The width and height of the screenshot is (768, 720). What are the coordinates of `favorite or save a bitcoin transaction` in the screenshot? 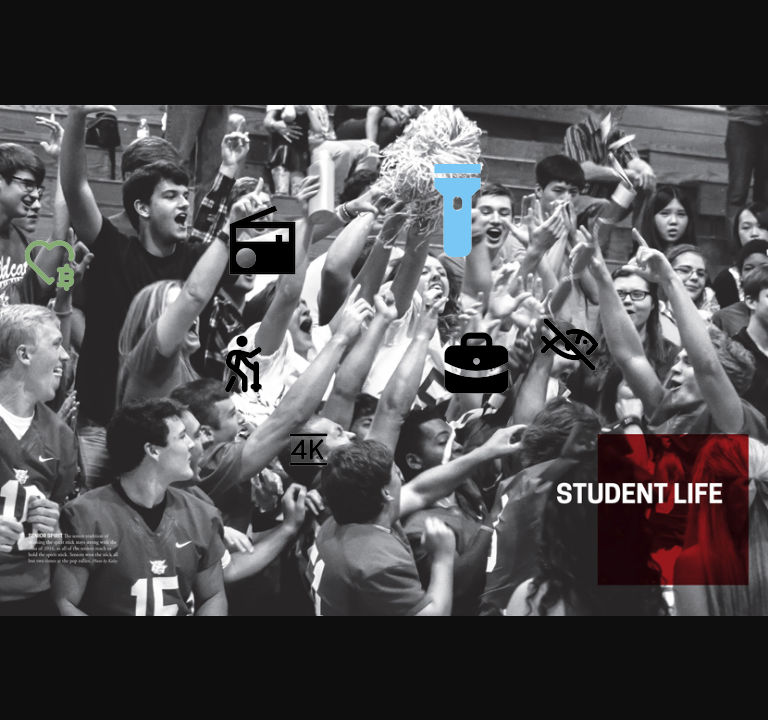 It's located at (49, 262).